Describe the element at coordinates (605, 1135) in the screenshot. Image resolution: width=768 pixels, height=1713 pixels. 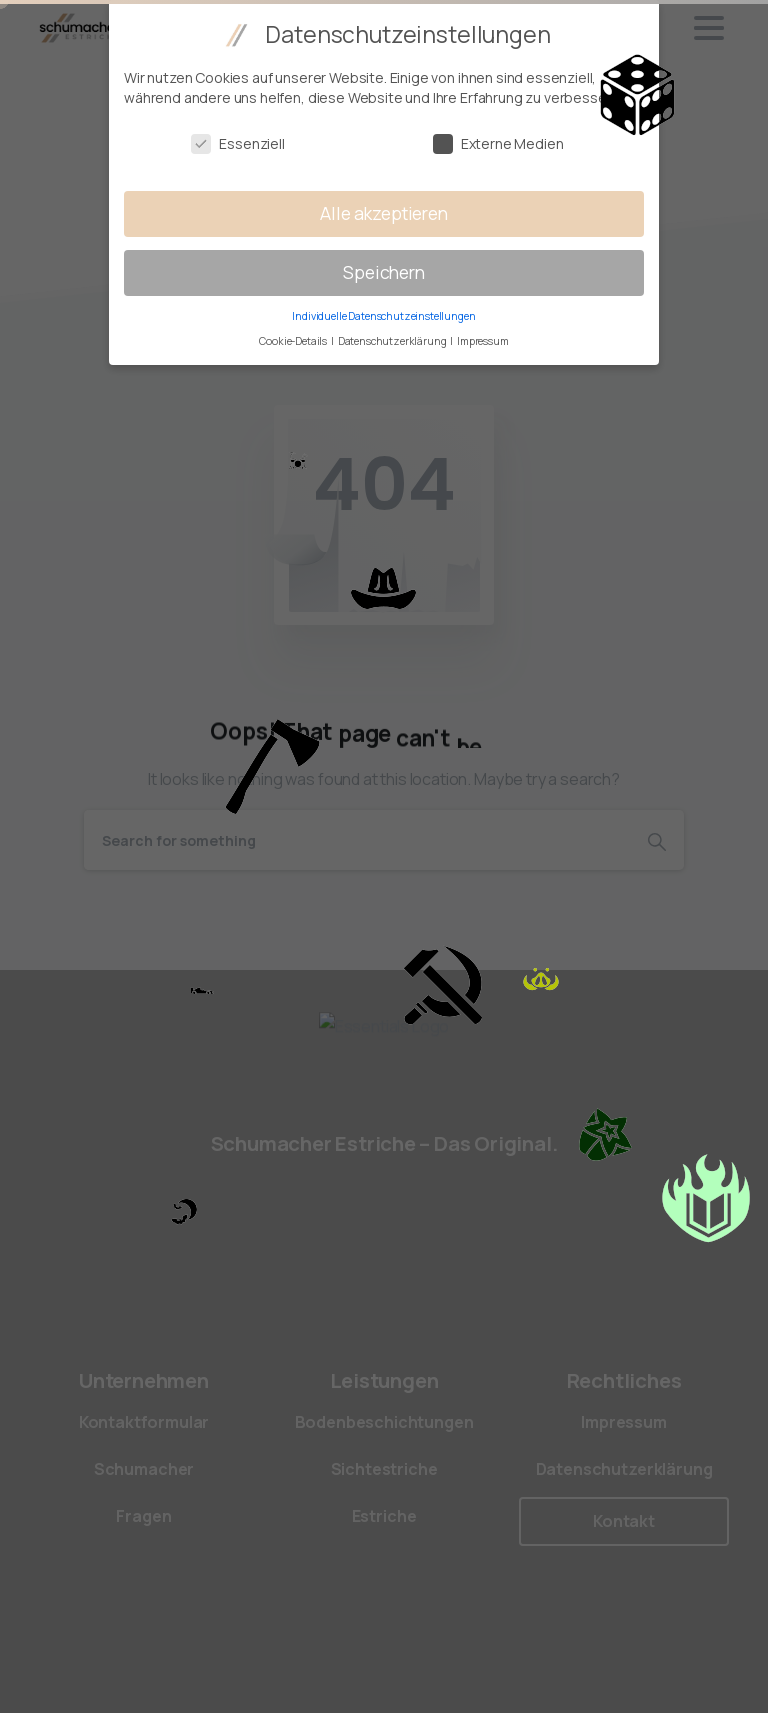
I see `star fruit or carambola item in a game inventory` at that location.